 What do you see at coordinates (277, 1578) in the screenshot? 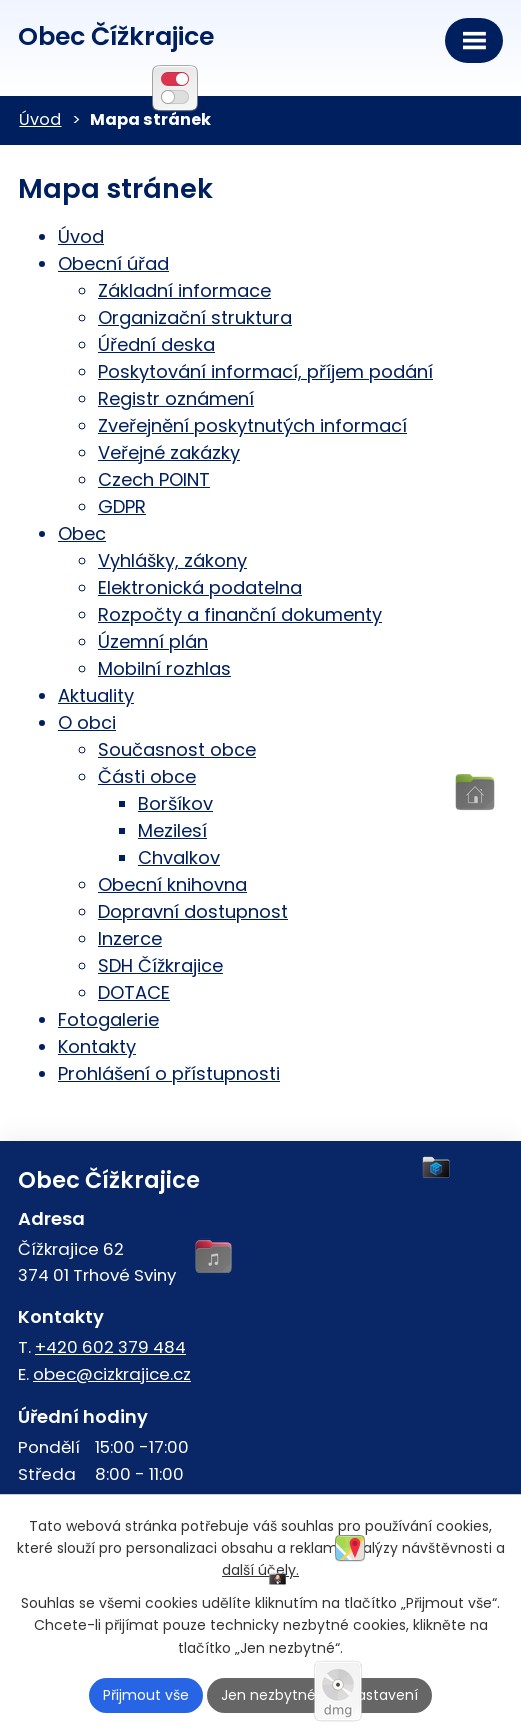
I see `open jenkins CI/CD project folder` at bounding box center [277, 1578].